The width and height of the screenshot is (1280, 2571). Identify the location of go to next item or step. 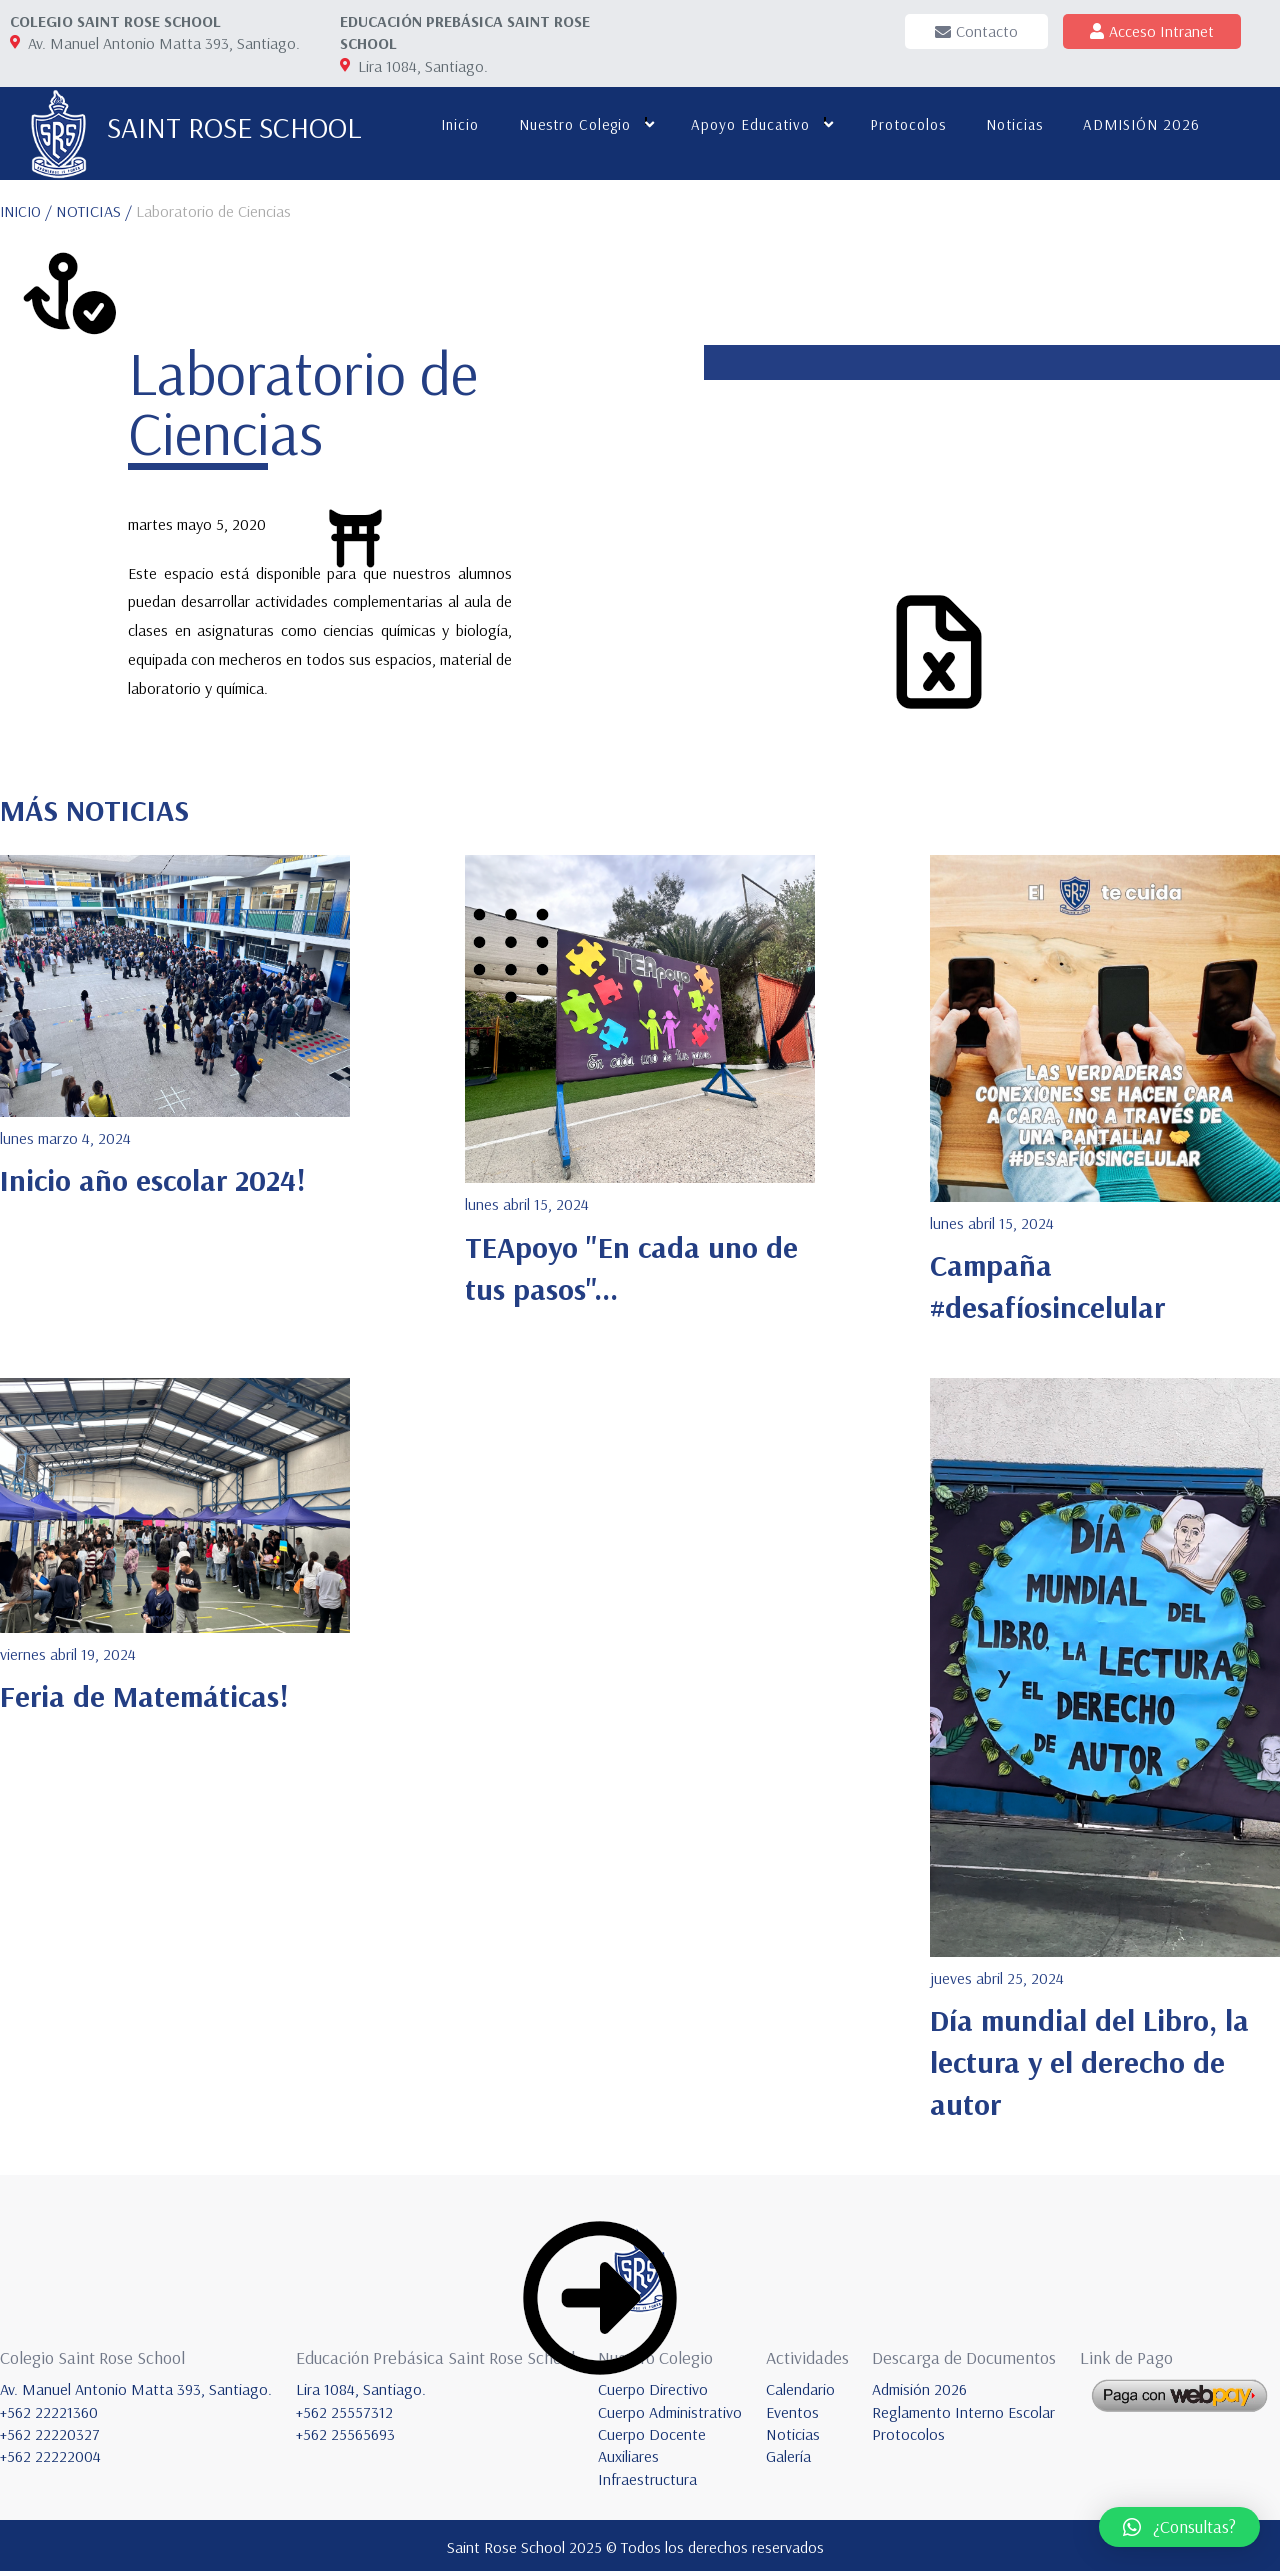
(600, 2298).